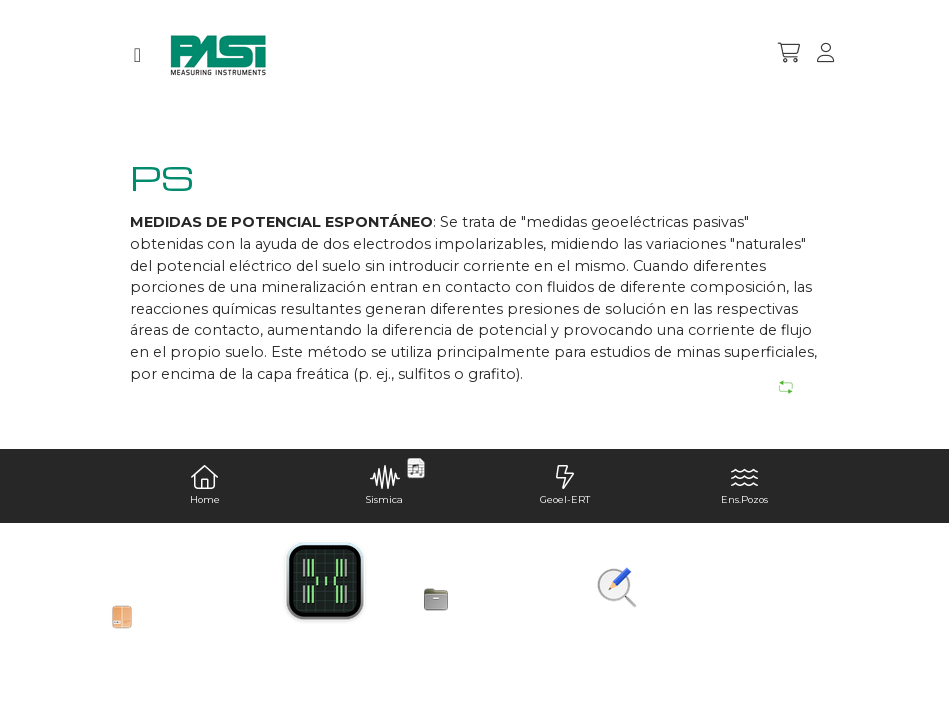  What do you see at coordinates (786, 387) in the screenshot?
I see `sync or refresh mail inbox` at bounding box center [786, 387].